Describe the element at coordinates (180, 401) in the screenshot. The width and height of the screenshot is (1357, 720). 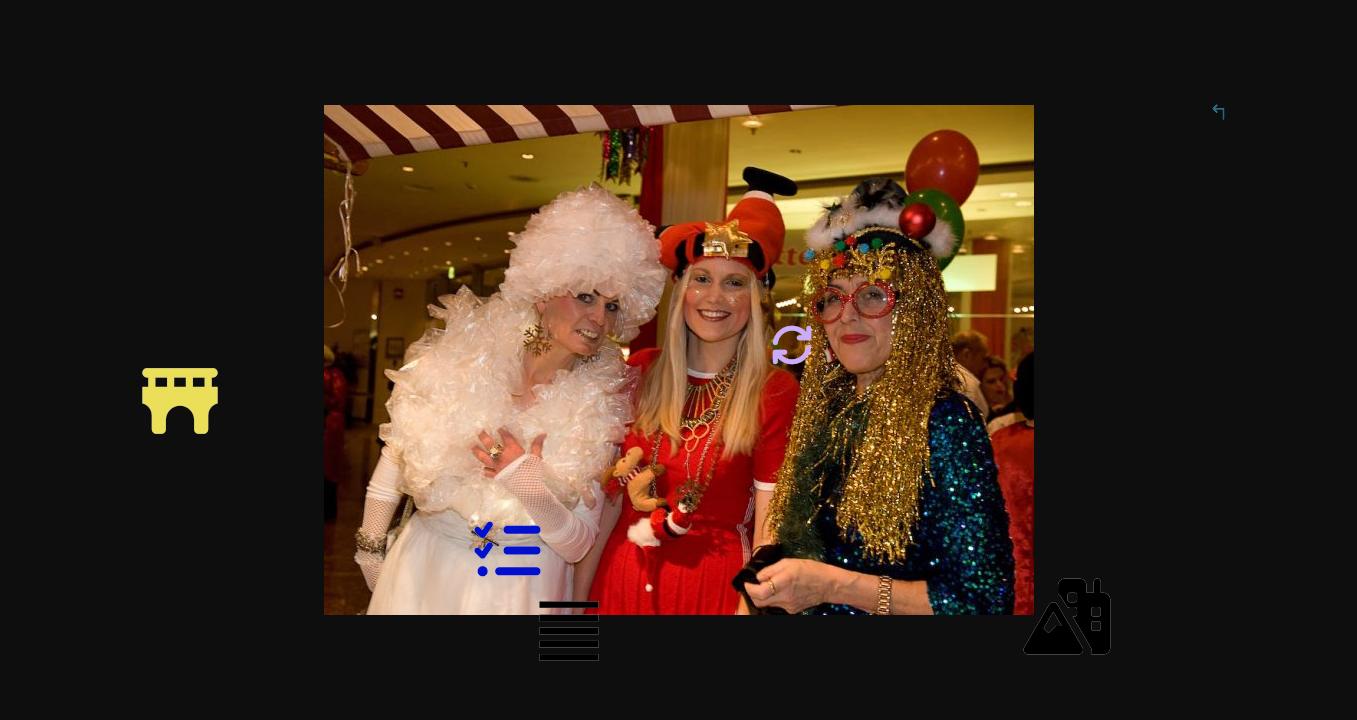
I see `view bridge or overpass locations` at that location.